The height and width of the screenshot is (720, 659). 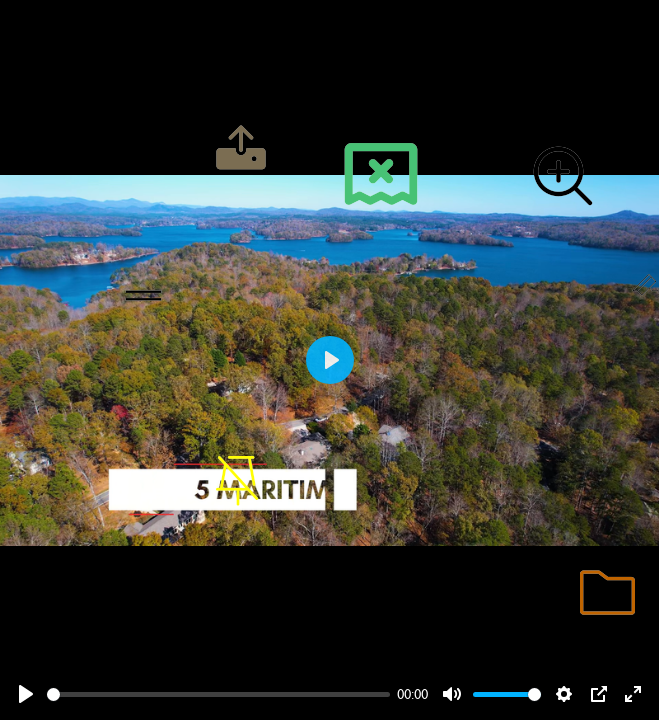 I want to click on upload a file or document, so click(x=241, y=150).